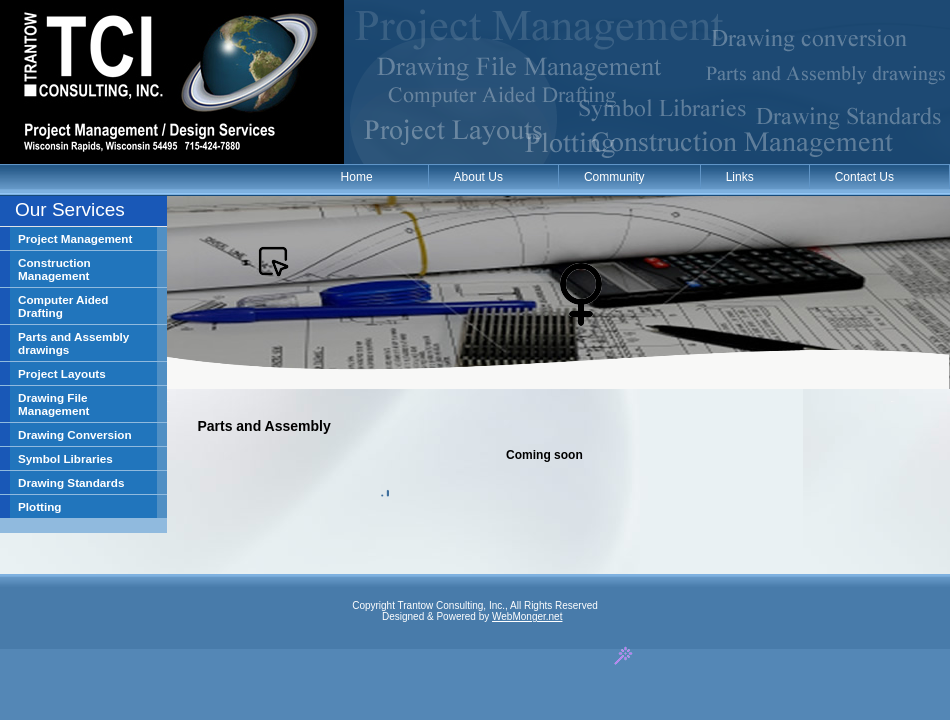 The height and width of the screenshot is (720, 950). Describe the element at coordinates (393, 486) in the screenshot. I see `indicates weak signal strength` at that location.